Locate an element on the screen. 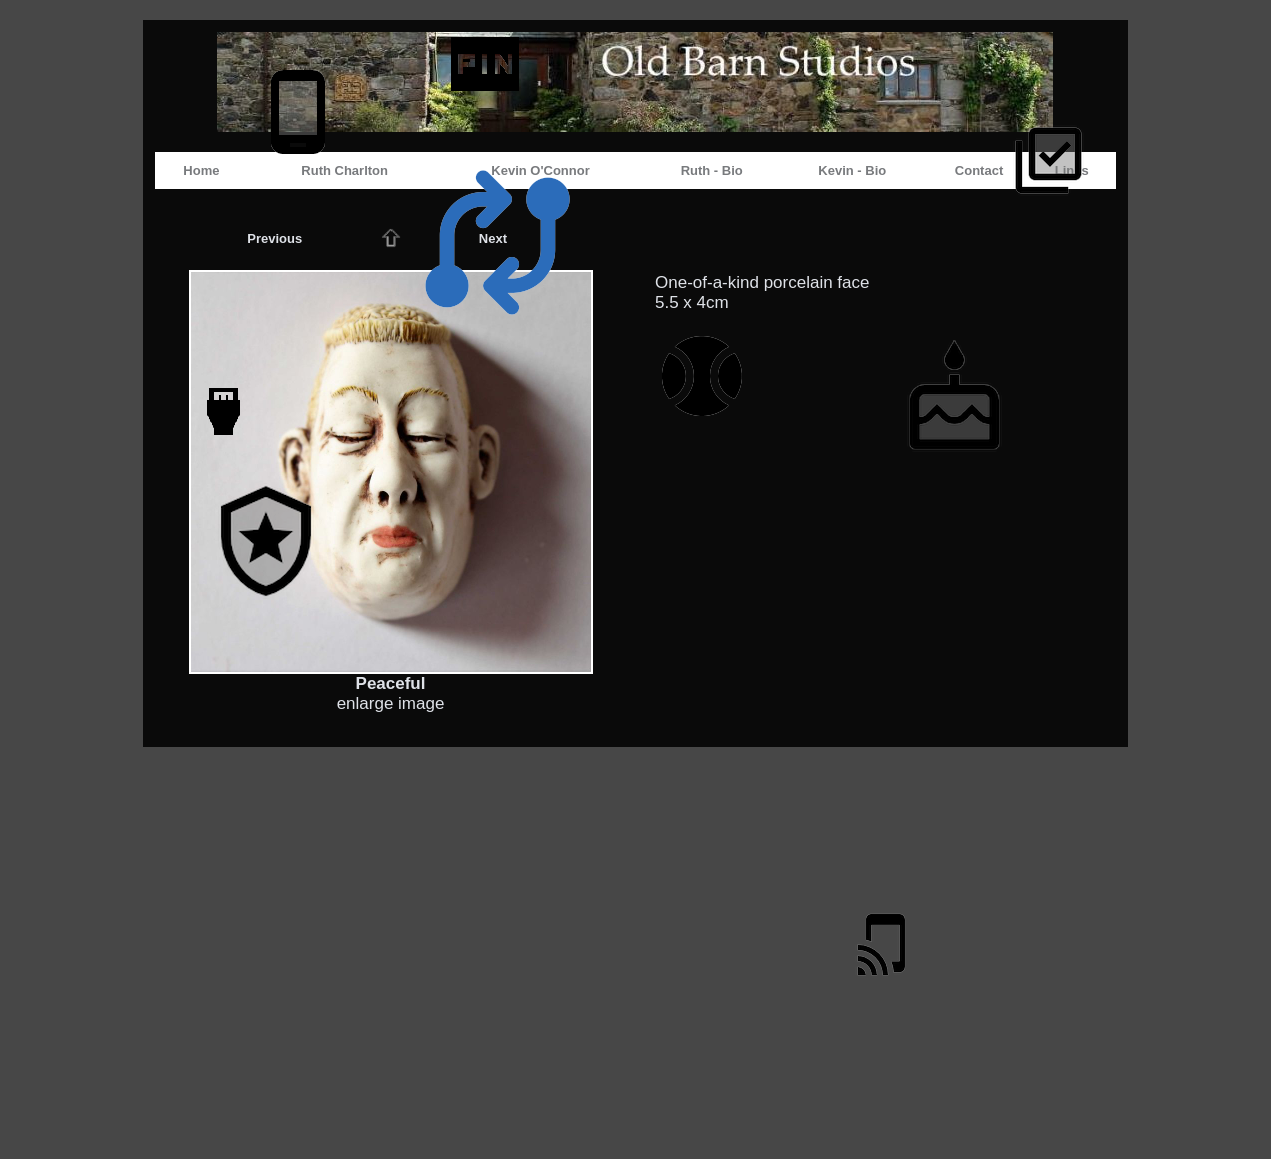  access baseball or sports content is located at coordinates (702, 376).